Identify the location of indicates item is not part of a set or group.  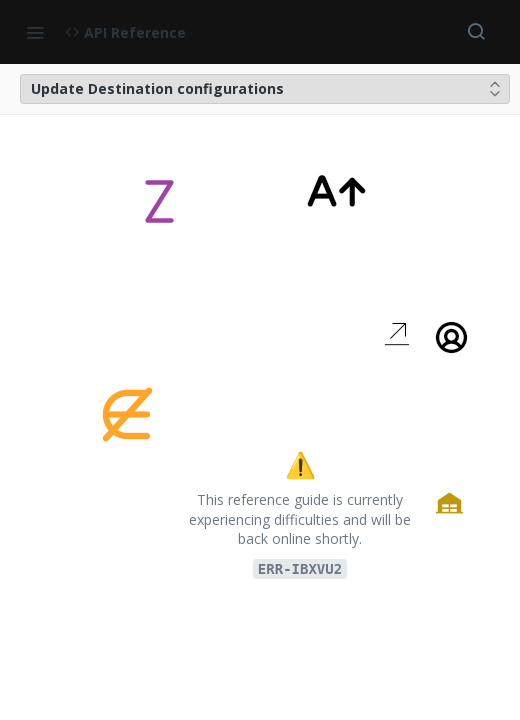
(127, 414).